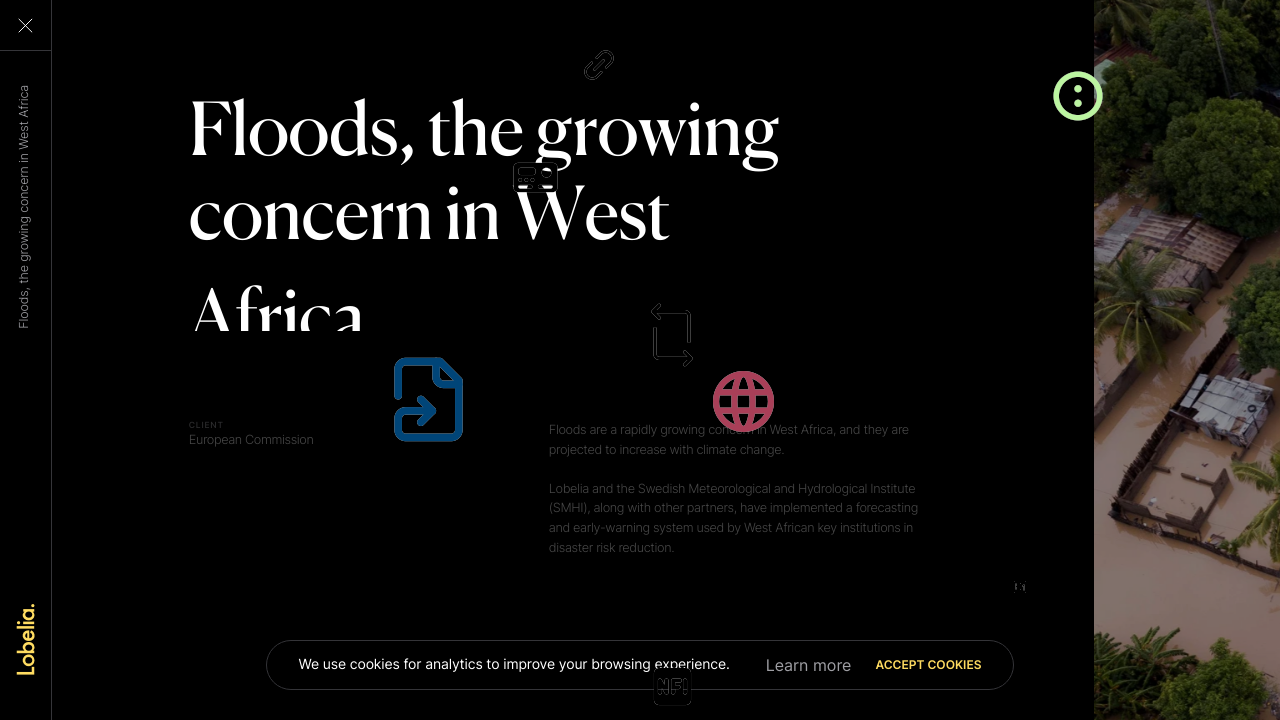 The width and height of the screenshot is (1280, 720). What do you see at coordinates (672, 686) in the screenshot?
I see `indicates non-food items category` at bounding box center [672, 686].